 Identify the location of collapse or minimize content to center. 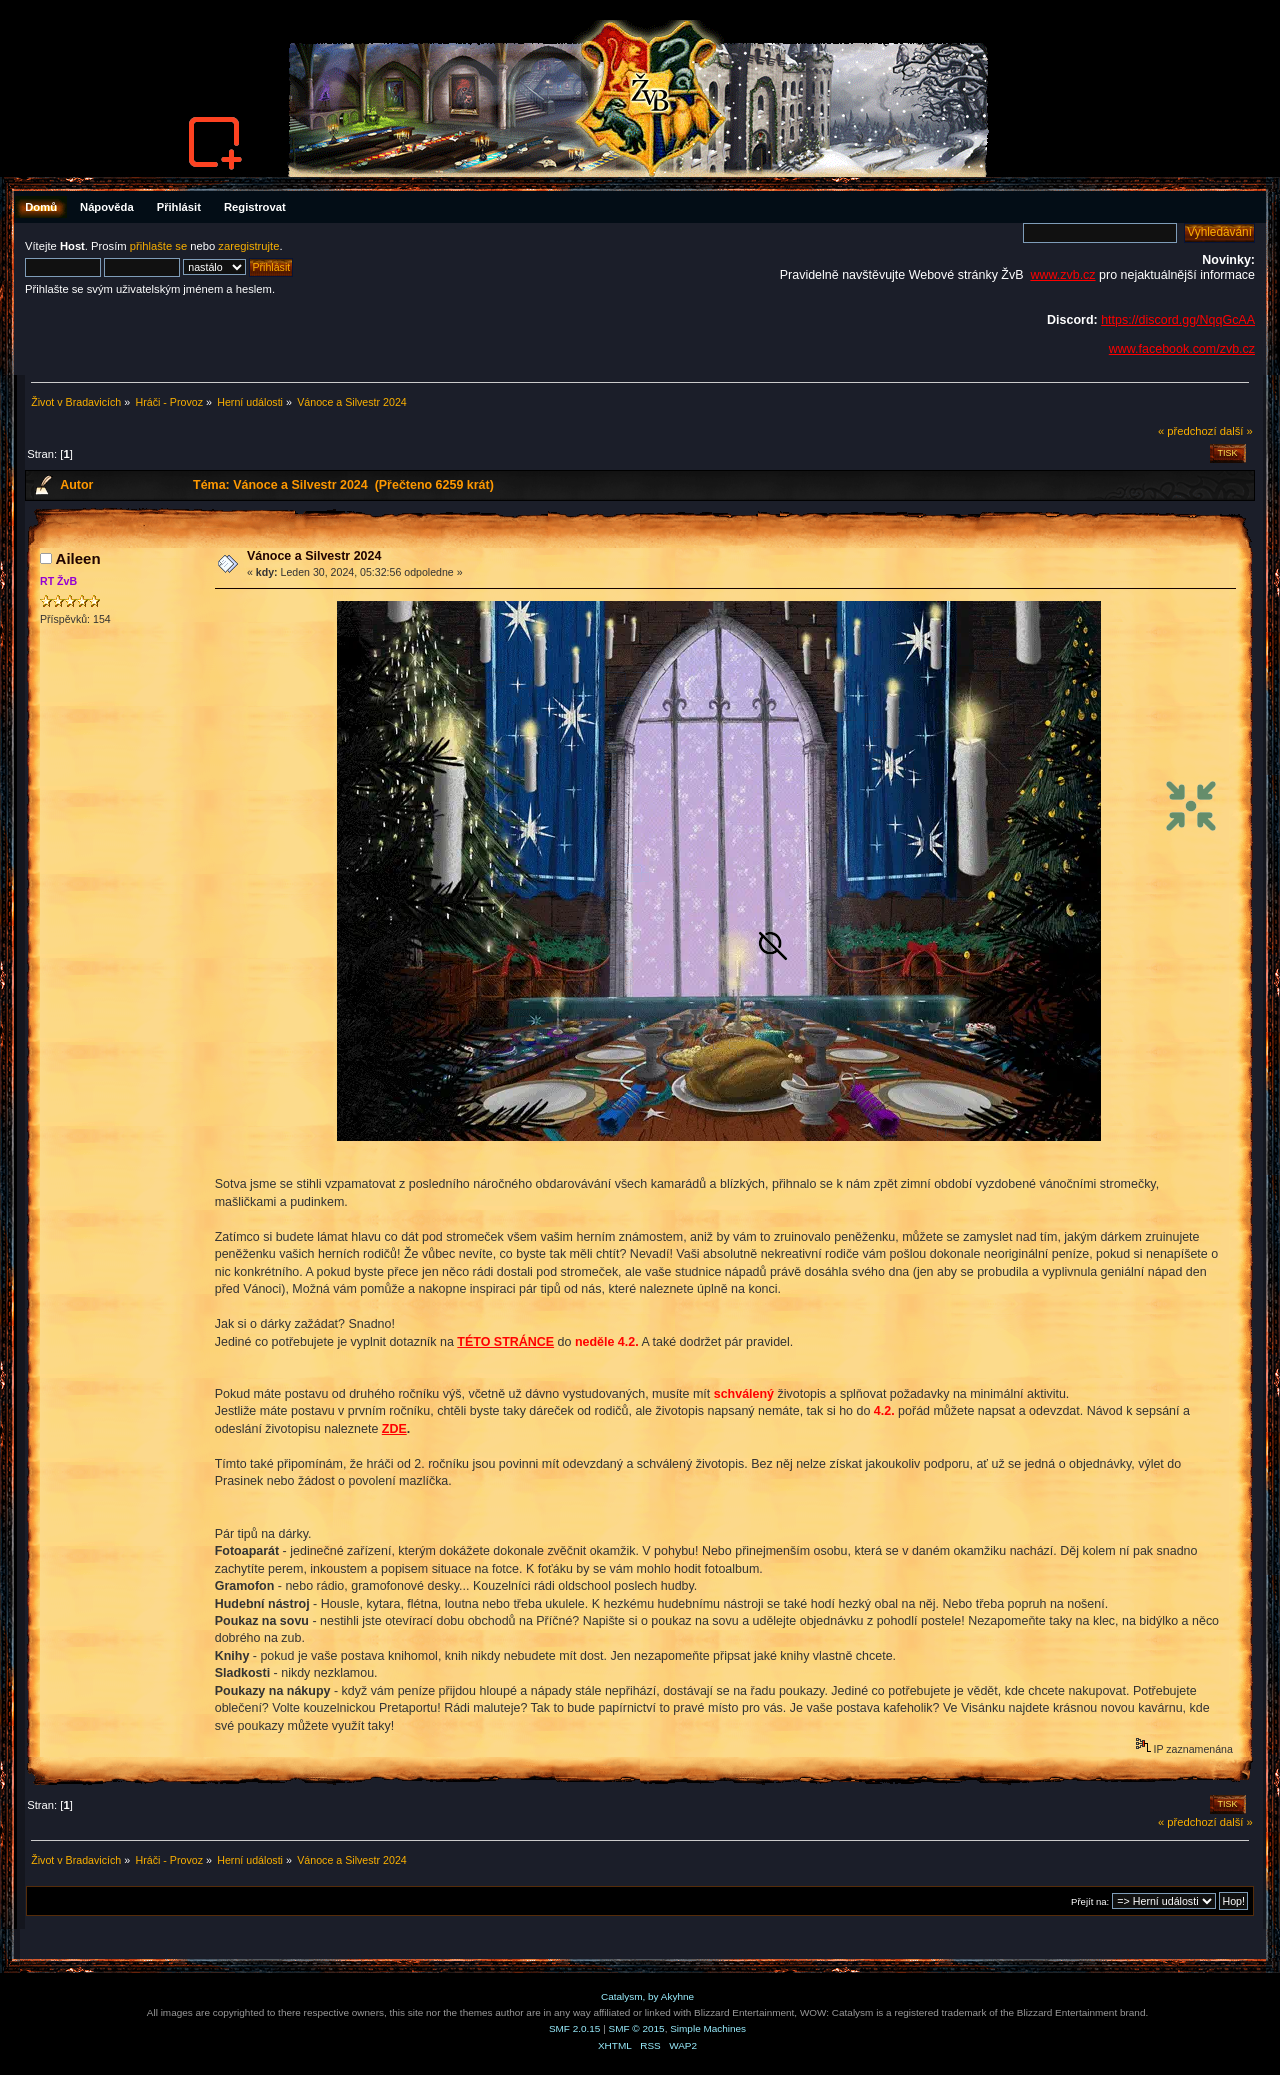
(1191, 806).